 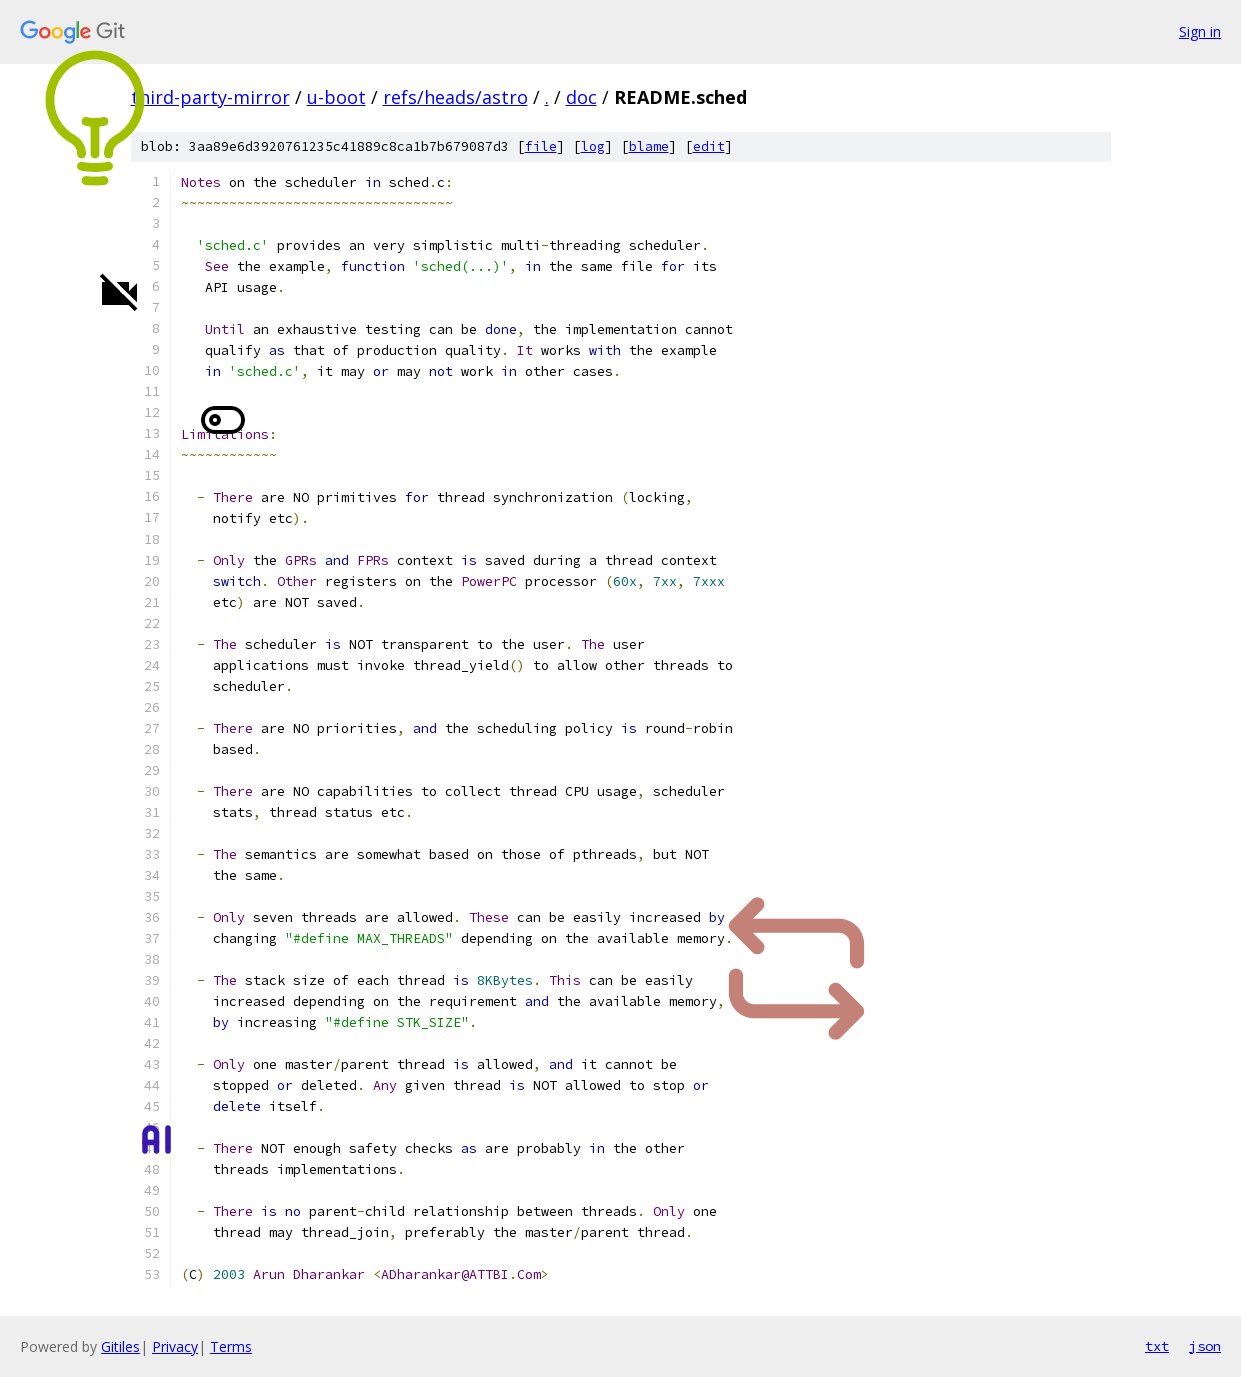 What do you see at coordinates (119, 293) in the screenshot?
I see `turn off camera or disable video` at bounding box center [119, 293].